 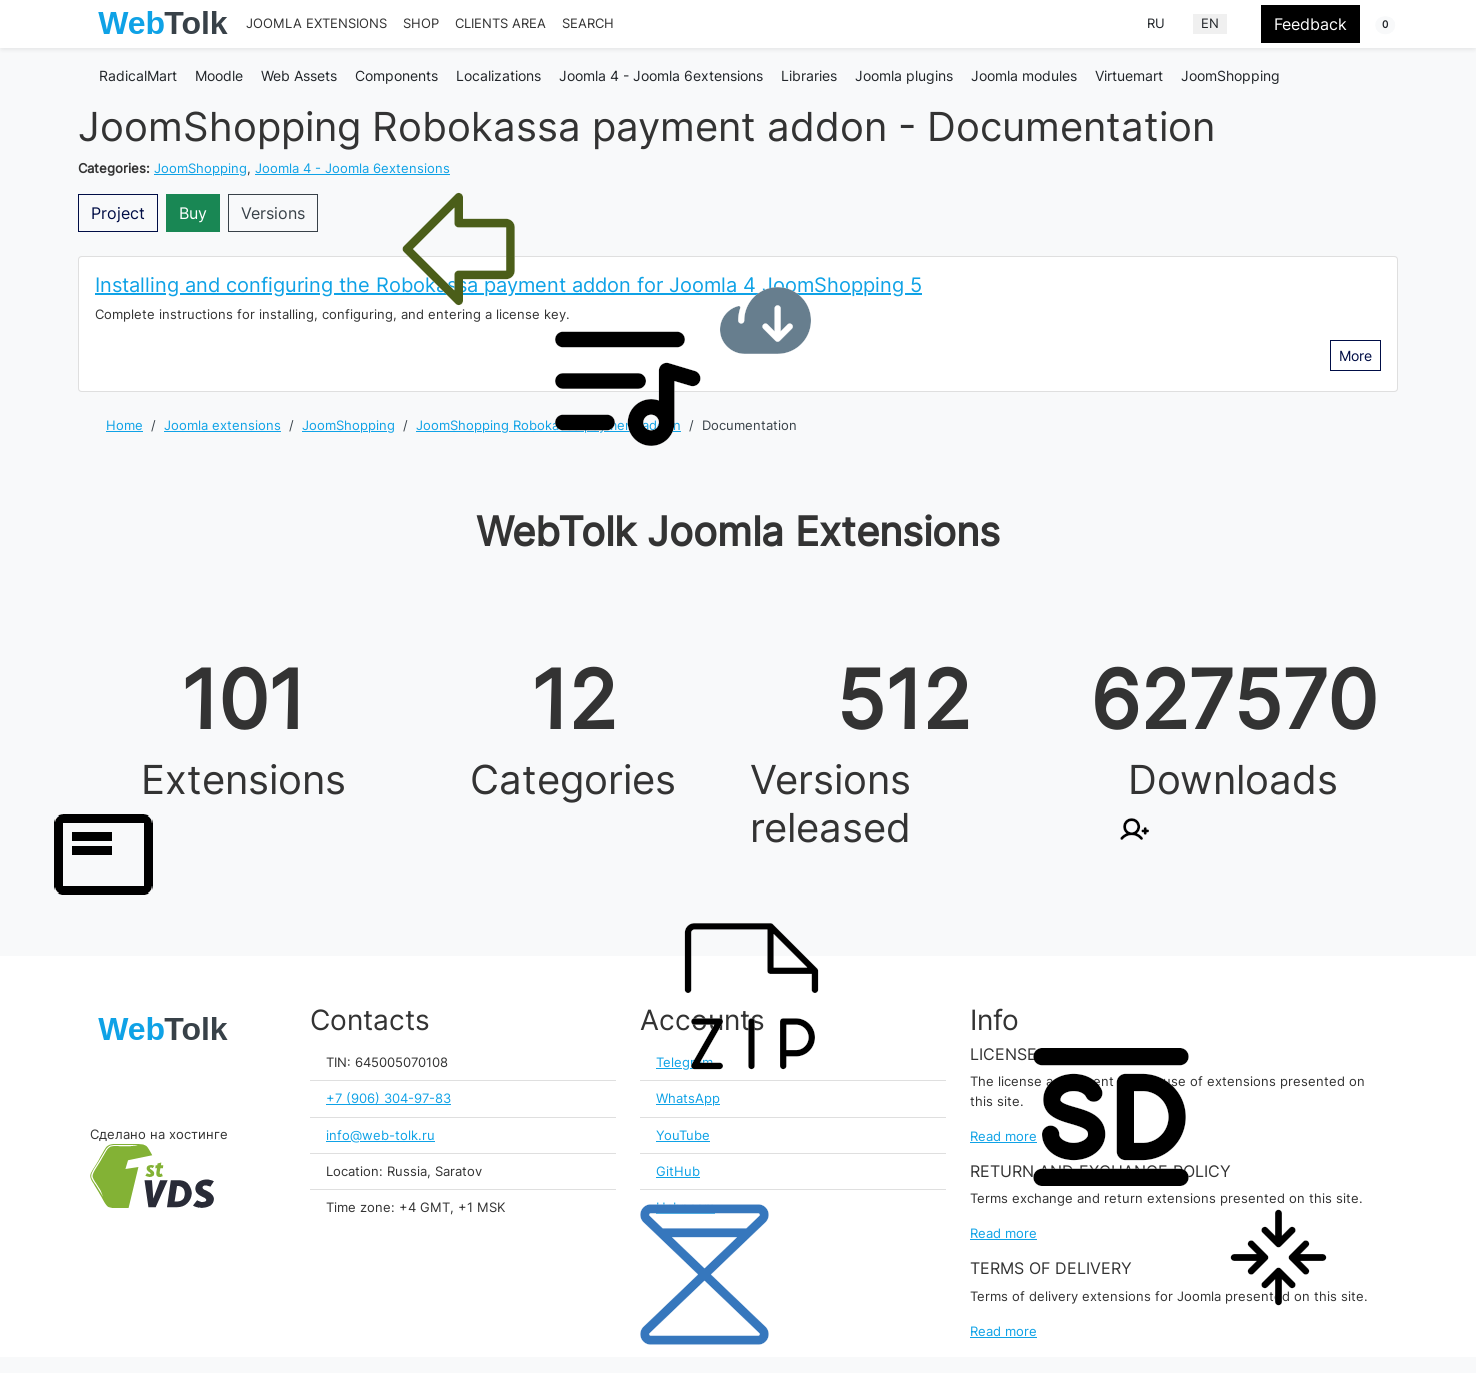 What do you see at coordinates (704, 1274) in the screenshot?
I see `indicates high time remaining or early stage of a process` at bounding box center [704, 1274].